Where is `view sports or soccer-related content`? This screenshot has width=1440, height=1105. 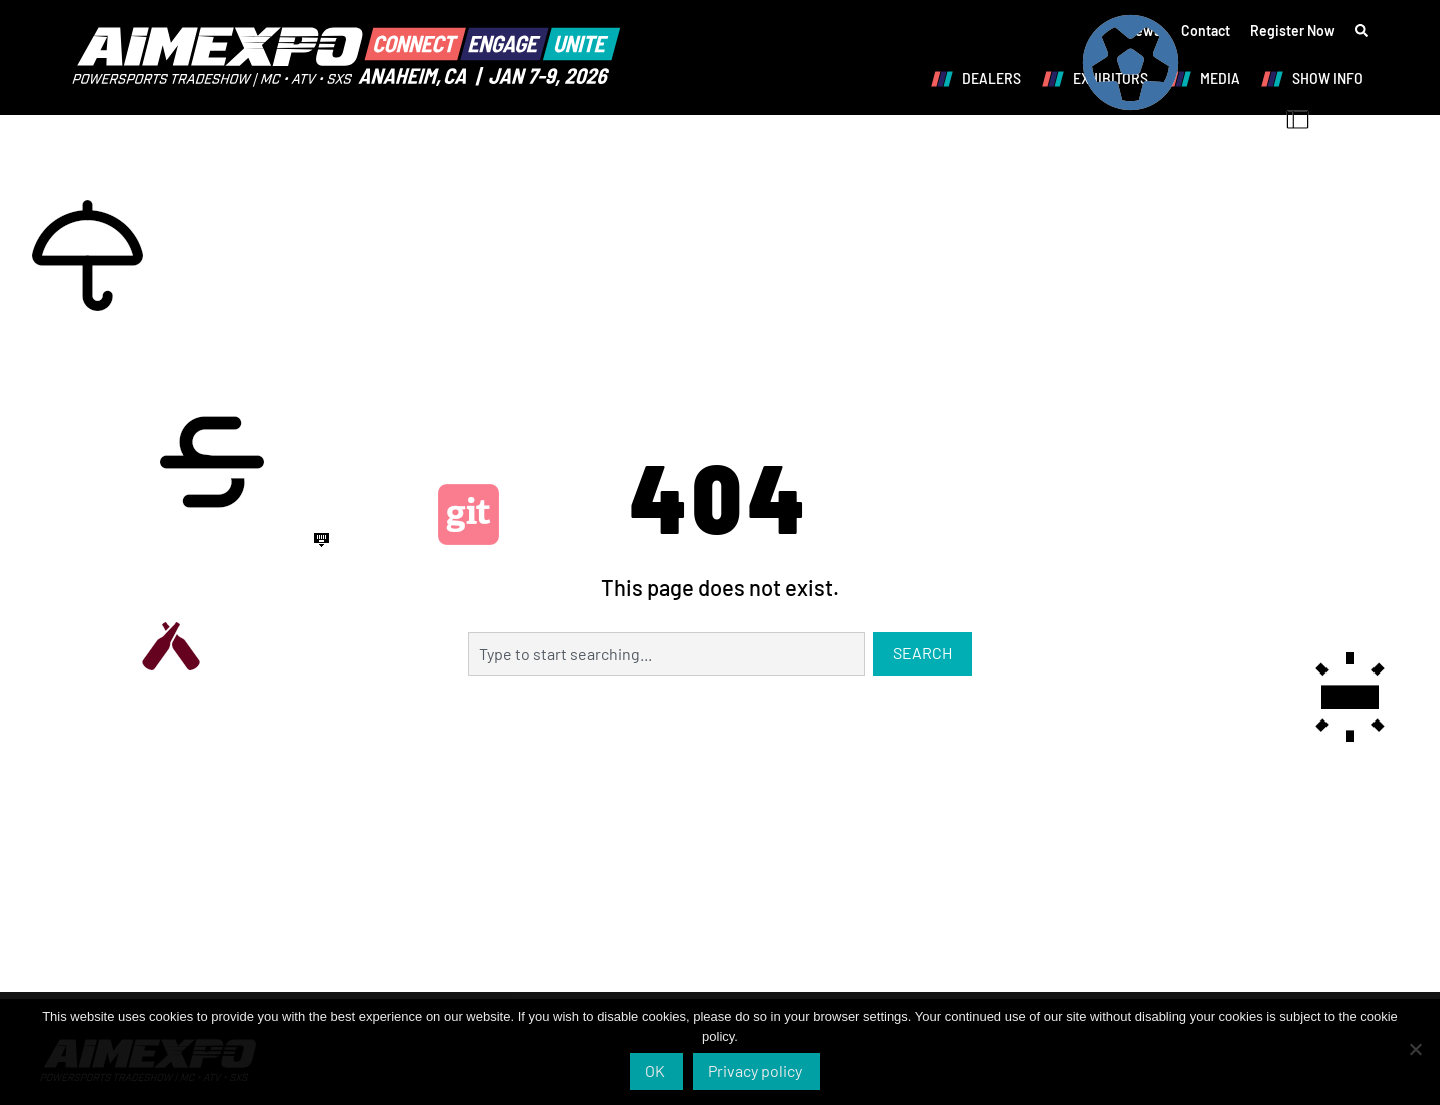
view sports or soccer-related content is located at coordinates (1130, 62).